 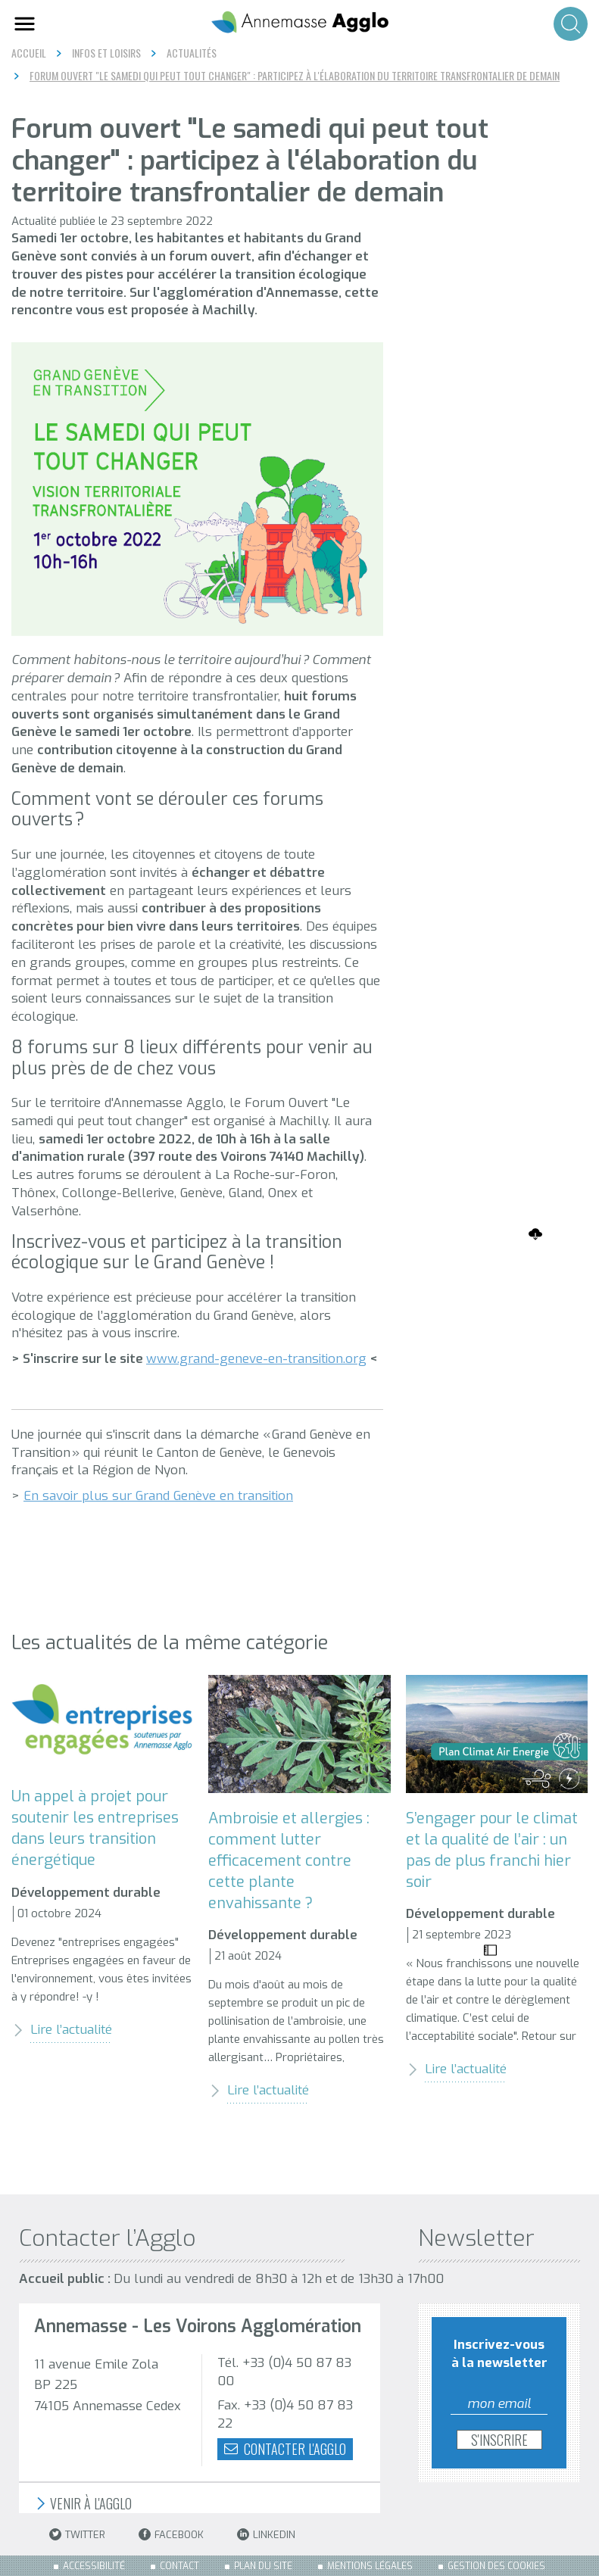 I want to click on download file from cloud storage, so click(x=535, y=1234).